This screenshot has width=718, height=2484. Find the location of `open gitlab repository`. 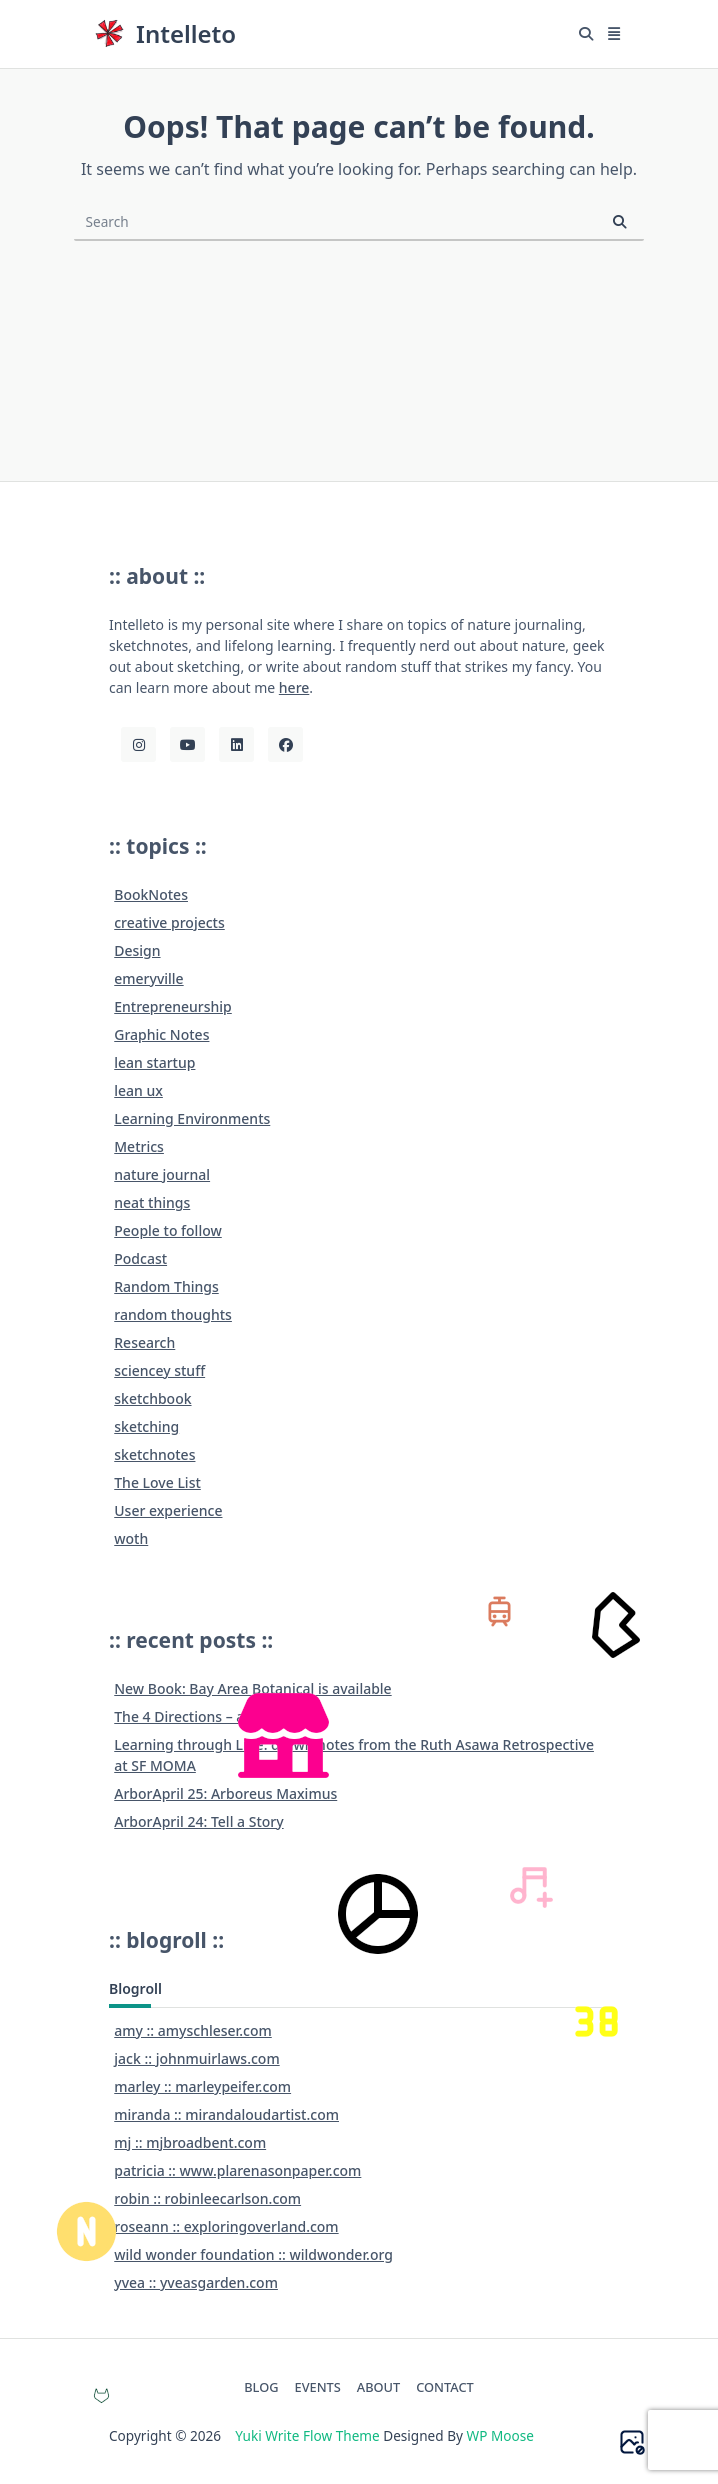

open gitlab repository is located at coordinates (101, 2395).